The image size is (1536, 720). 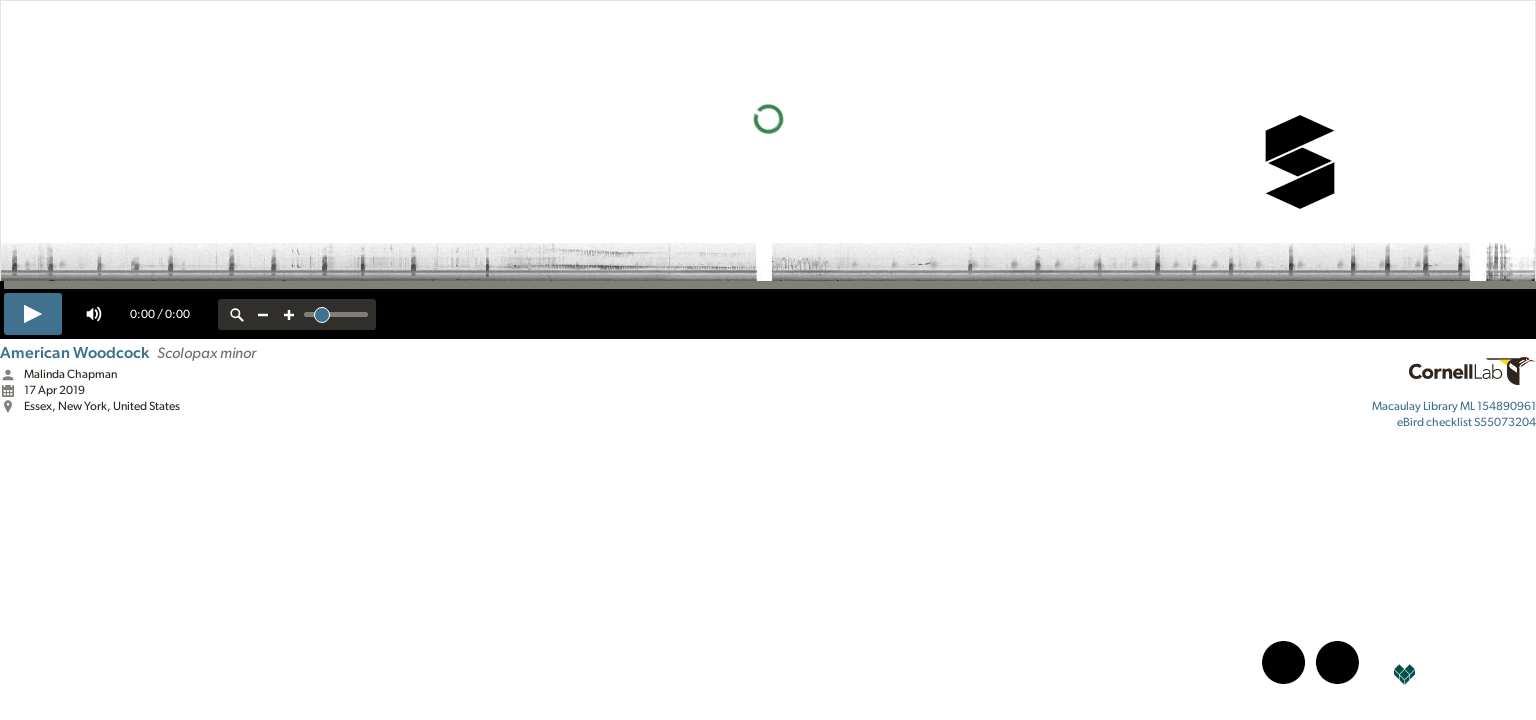 I want to click on open Flickr app, so click(x=1310, y=662).